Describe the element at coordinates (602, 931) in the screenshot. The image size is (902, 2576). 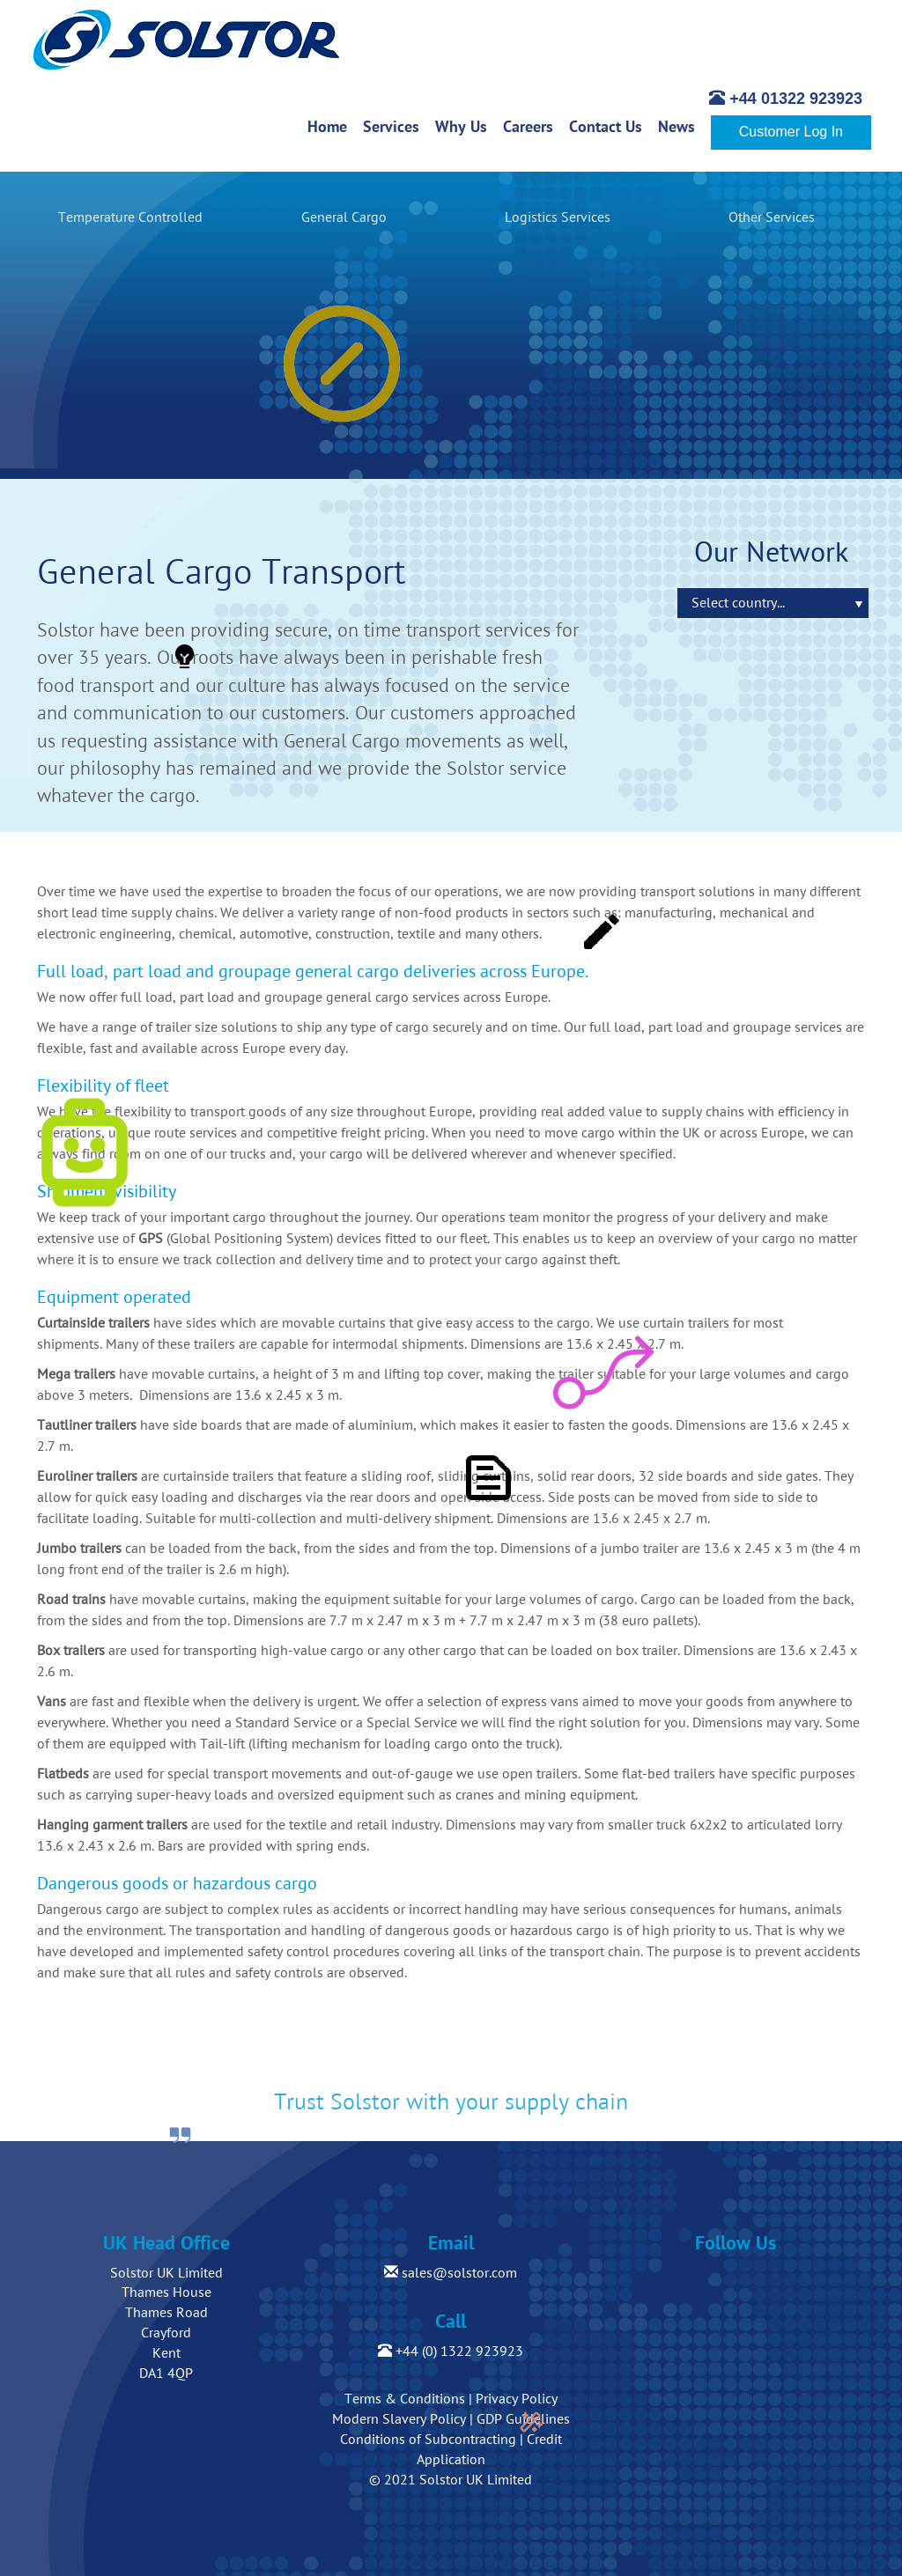
I see `edit content or settings` at that location.